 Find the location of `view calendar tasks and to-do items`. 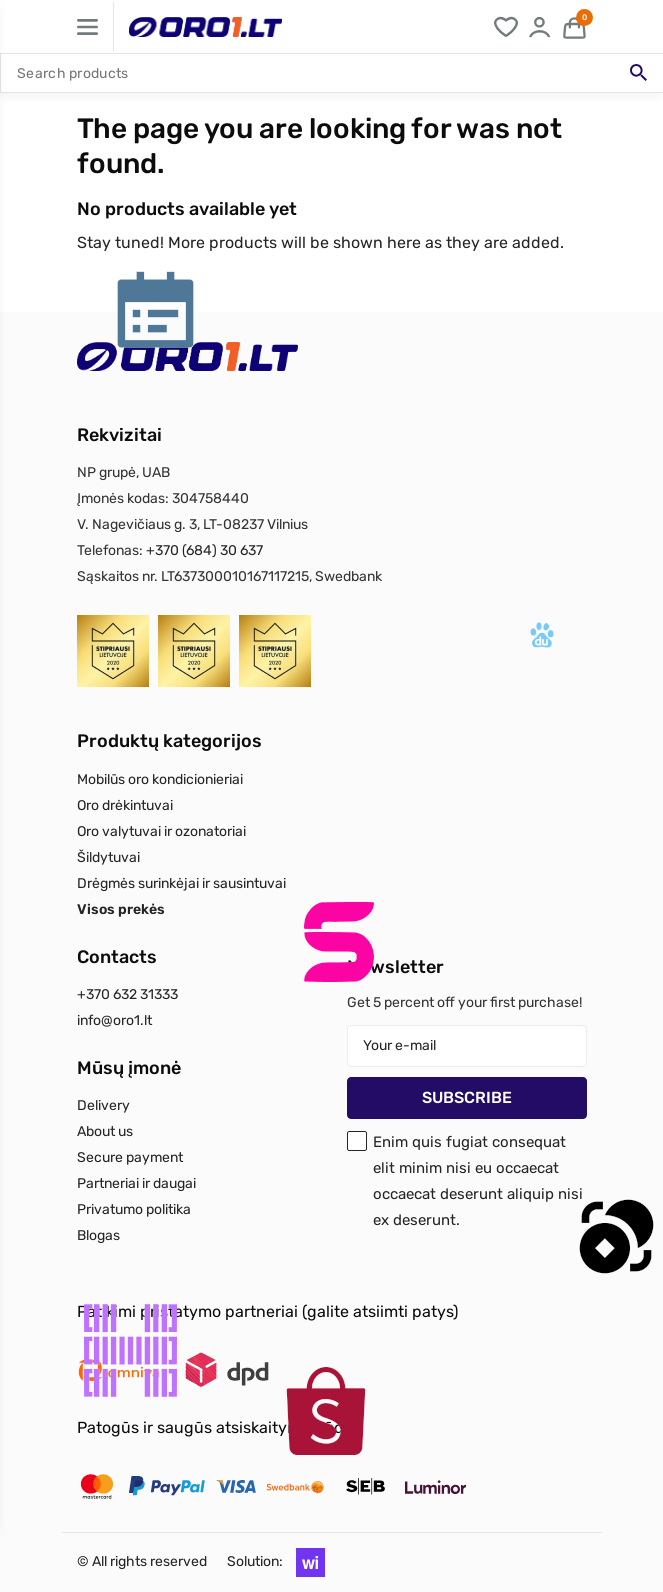

view calendar tasks and to-do items is located at coordinates (155, 313).